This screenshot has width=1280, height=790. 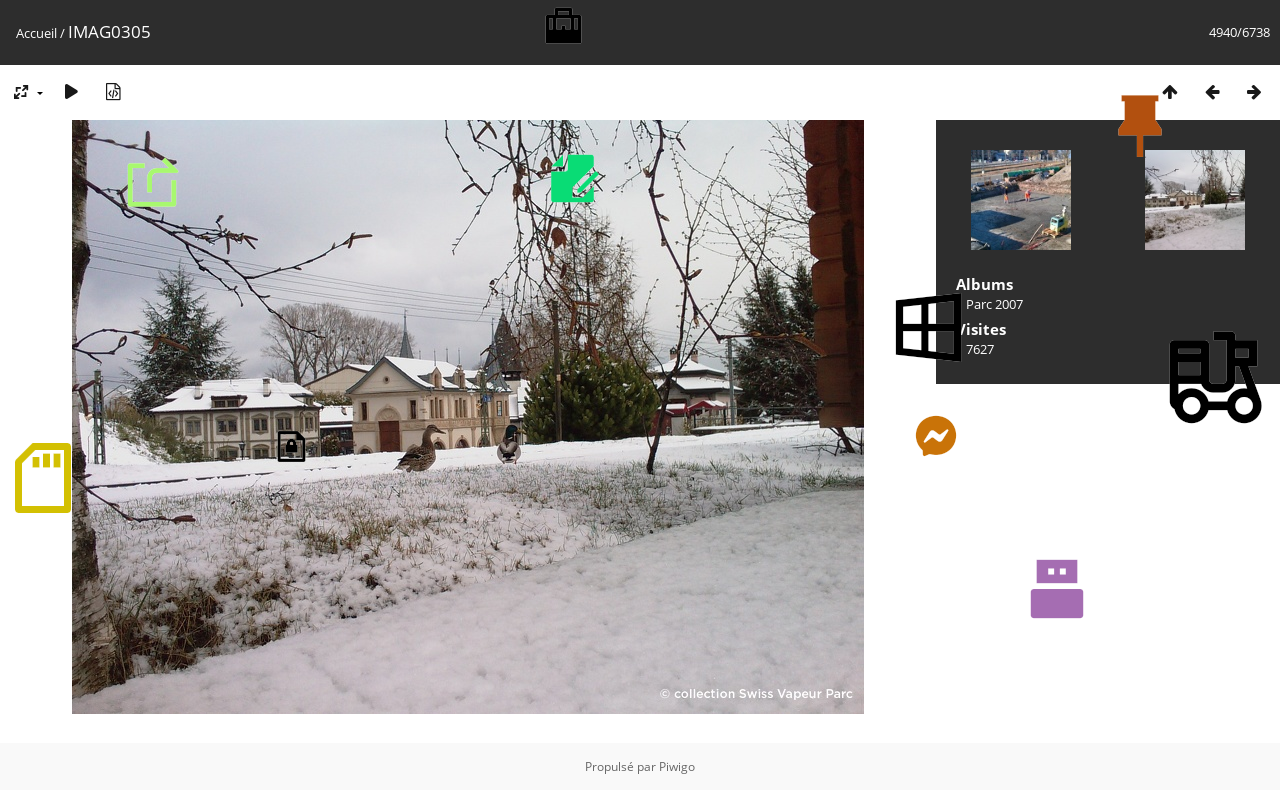 What do you see at coordinates (291, 446) in the screenshot?
I see `view a locked or protected file` at bounding box center [291, 446].